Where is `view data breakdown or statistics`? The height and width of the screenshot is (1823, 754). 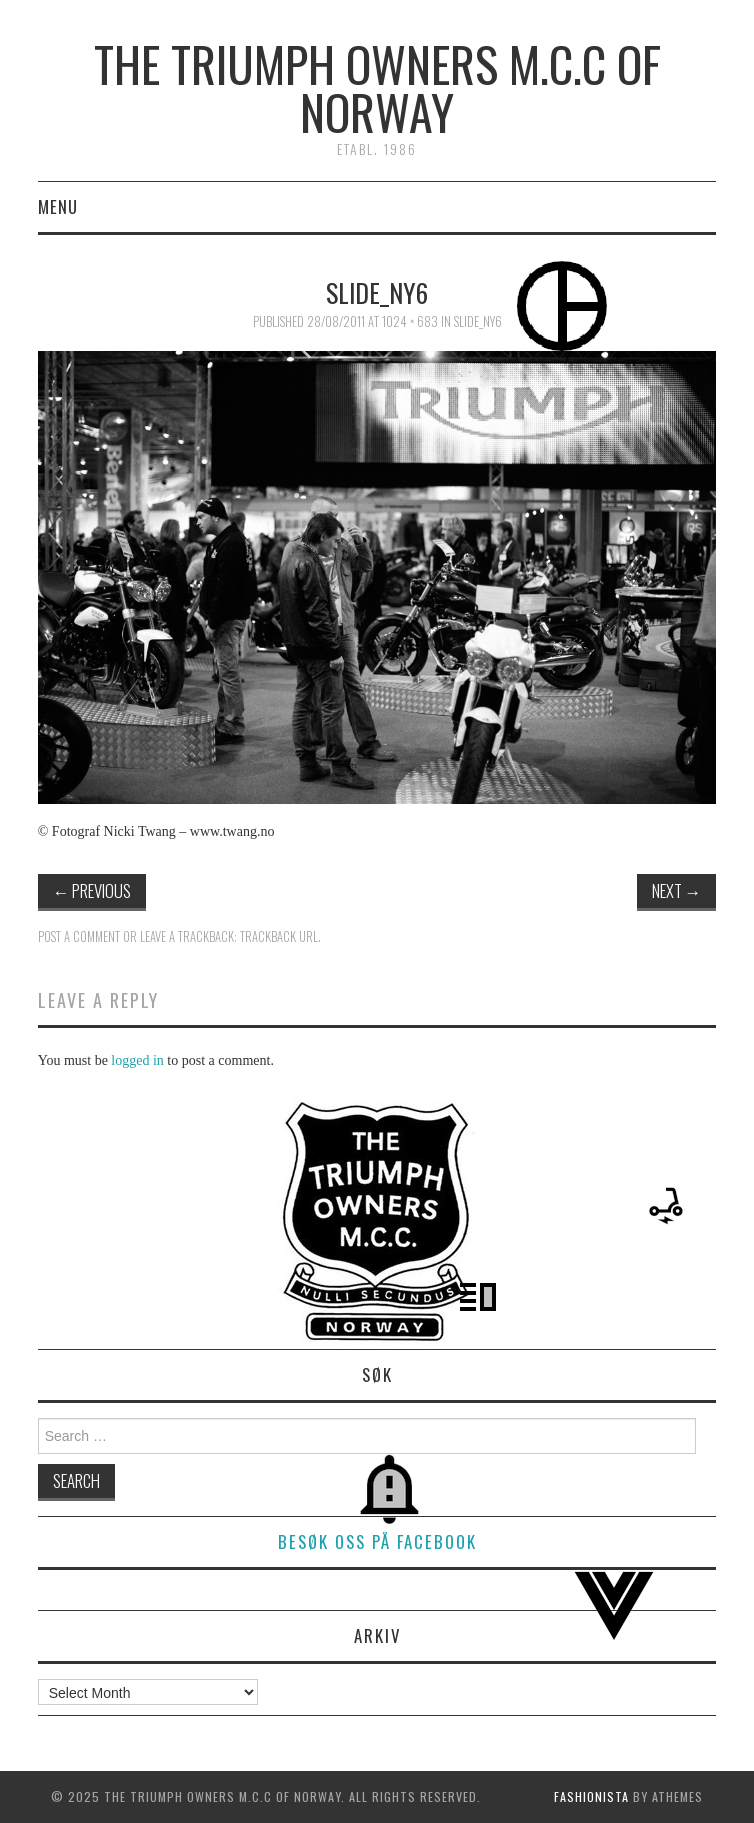
view data breakdown or statistics is located at coordinates (562, 306).